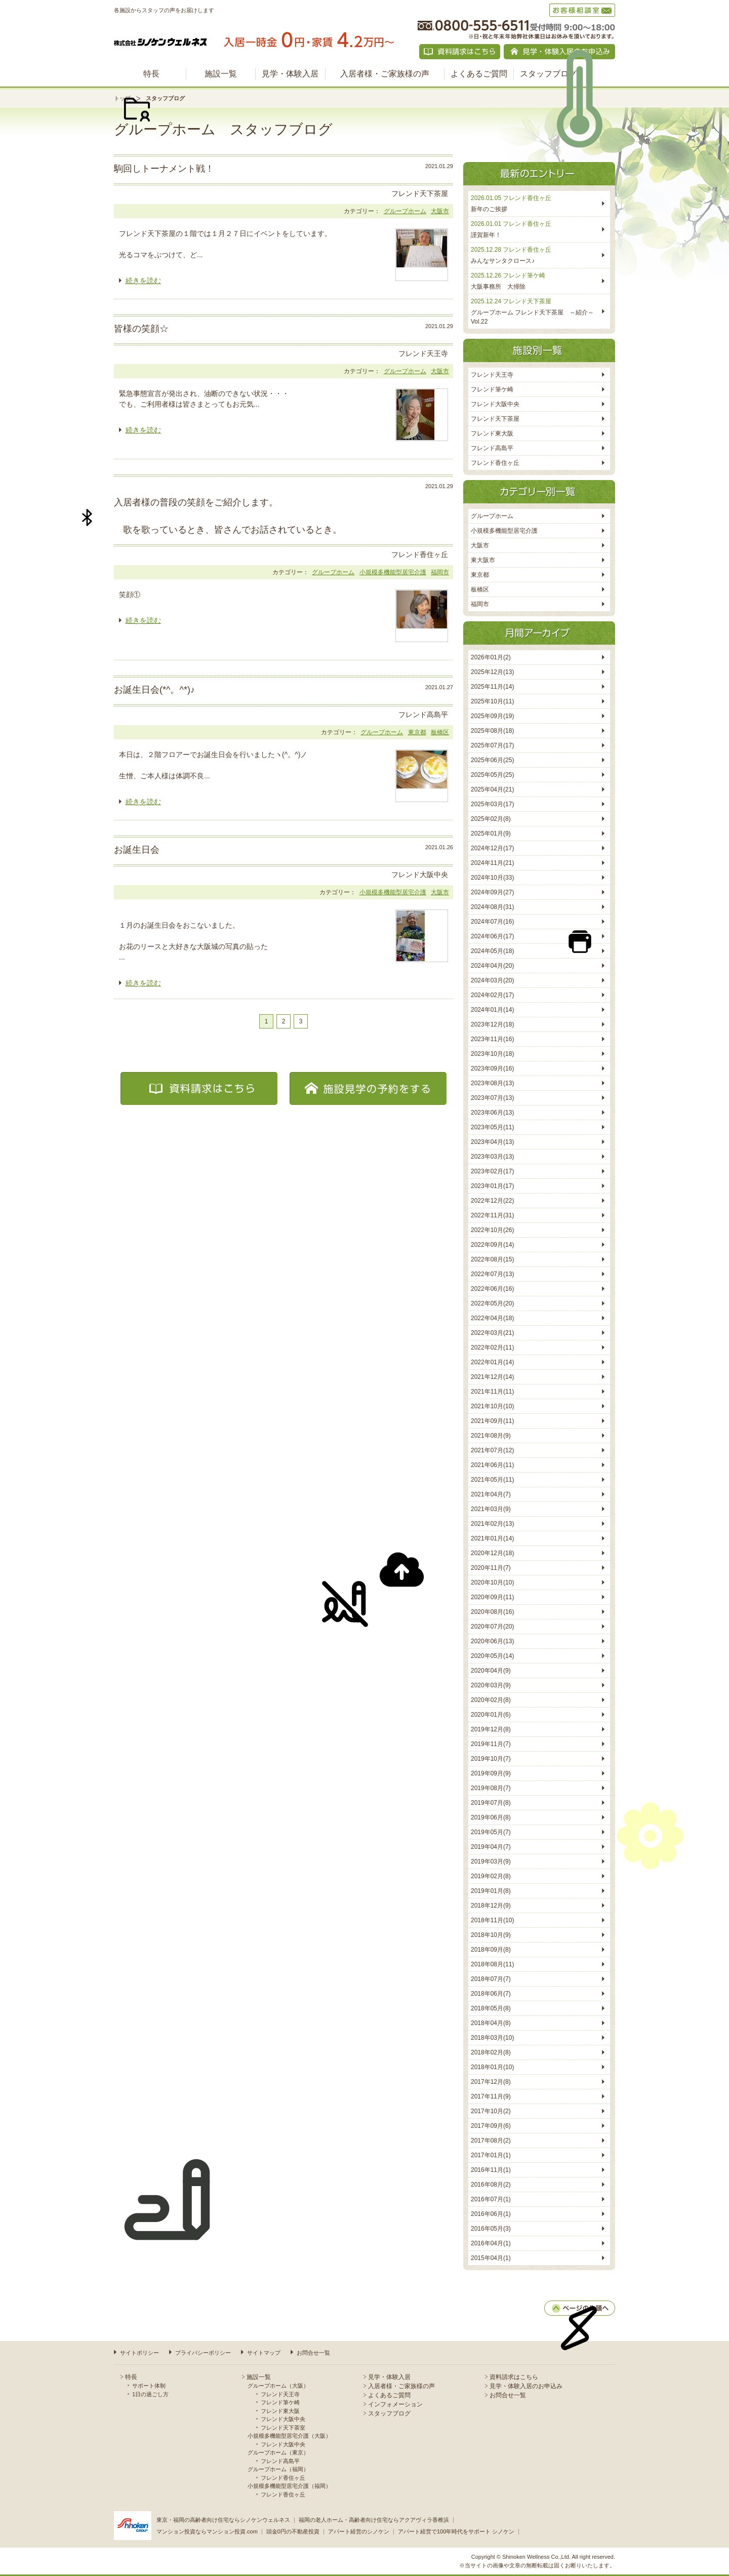 The width and height of the screenshot is (729, 2576). What do you see at coordinates (650, 1836) in the screenshot?
I see `access garden or plant care features` at bounding box center [650, 1836].